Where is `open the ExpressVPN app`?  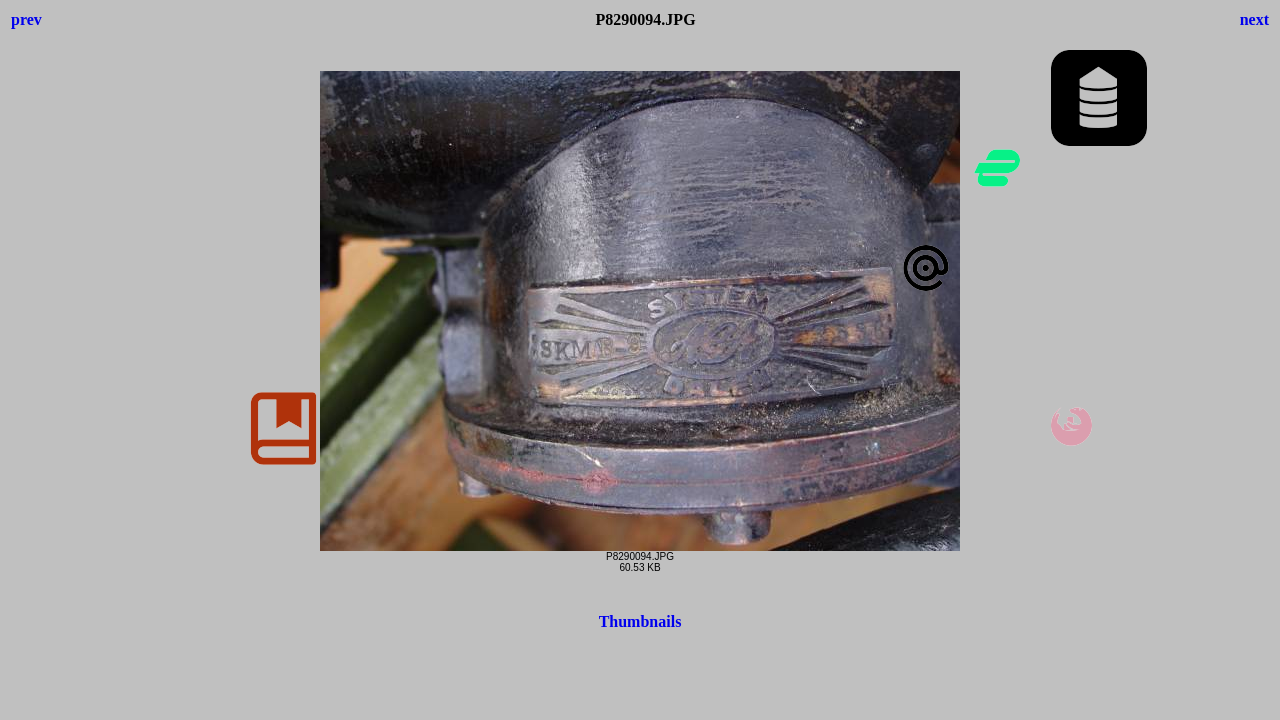
open the ExpressVPN app is located at coordinates (997, 168).